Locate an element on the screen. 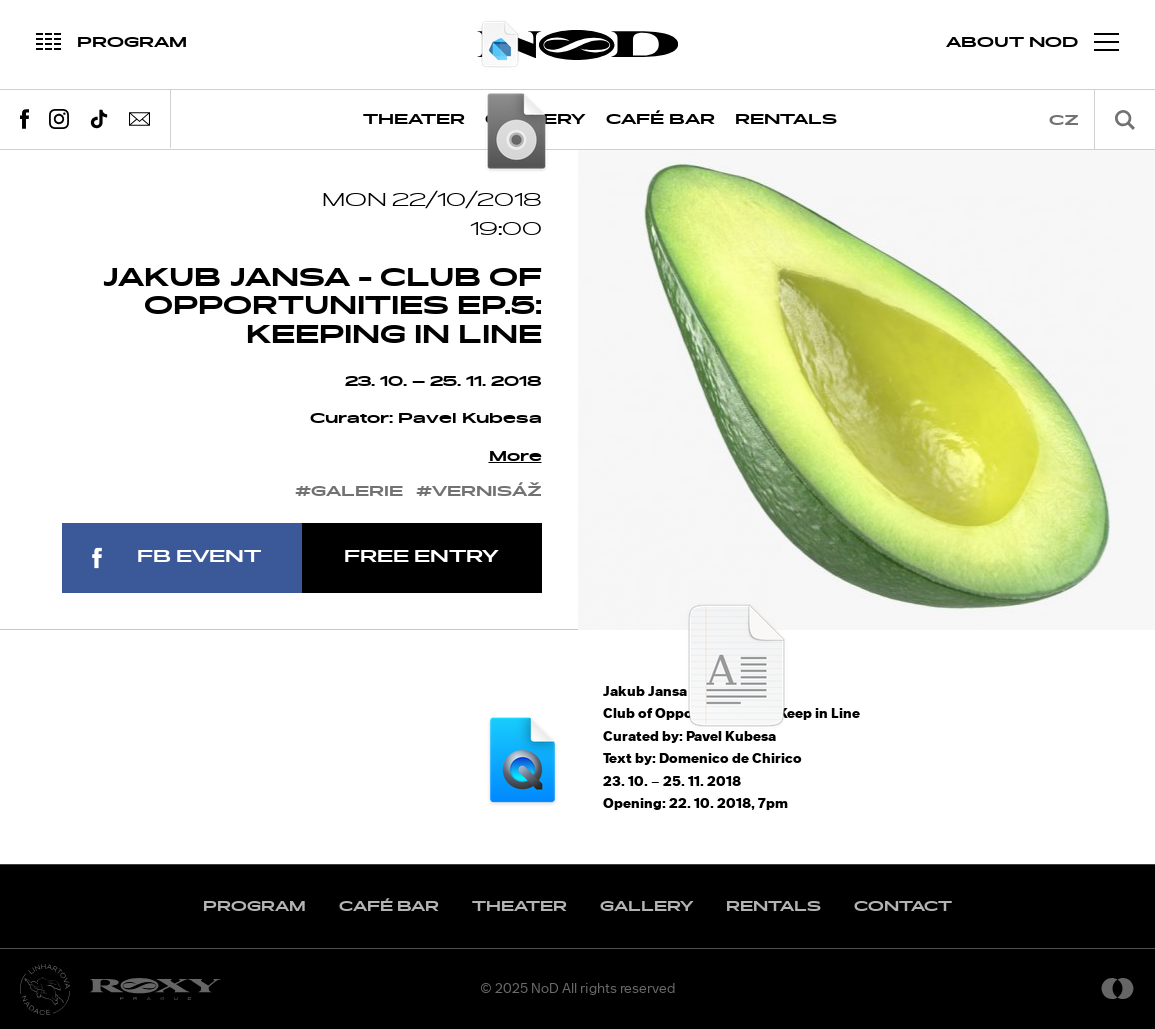  open a rich text format document is located at coordinates (736, 665).